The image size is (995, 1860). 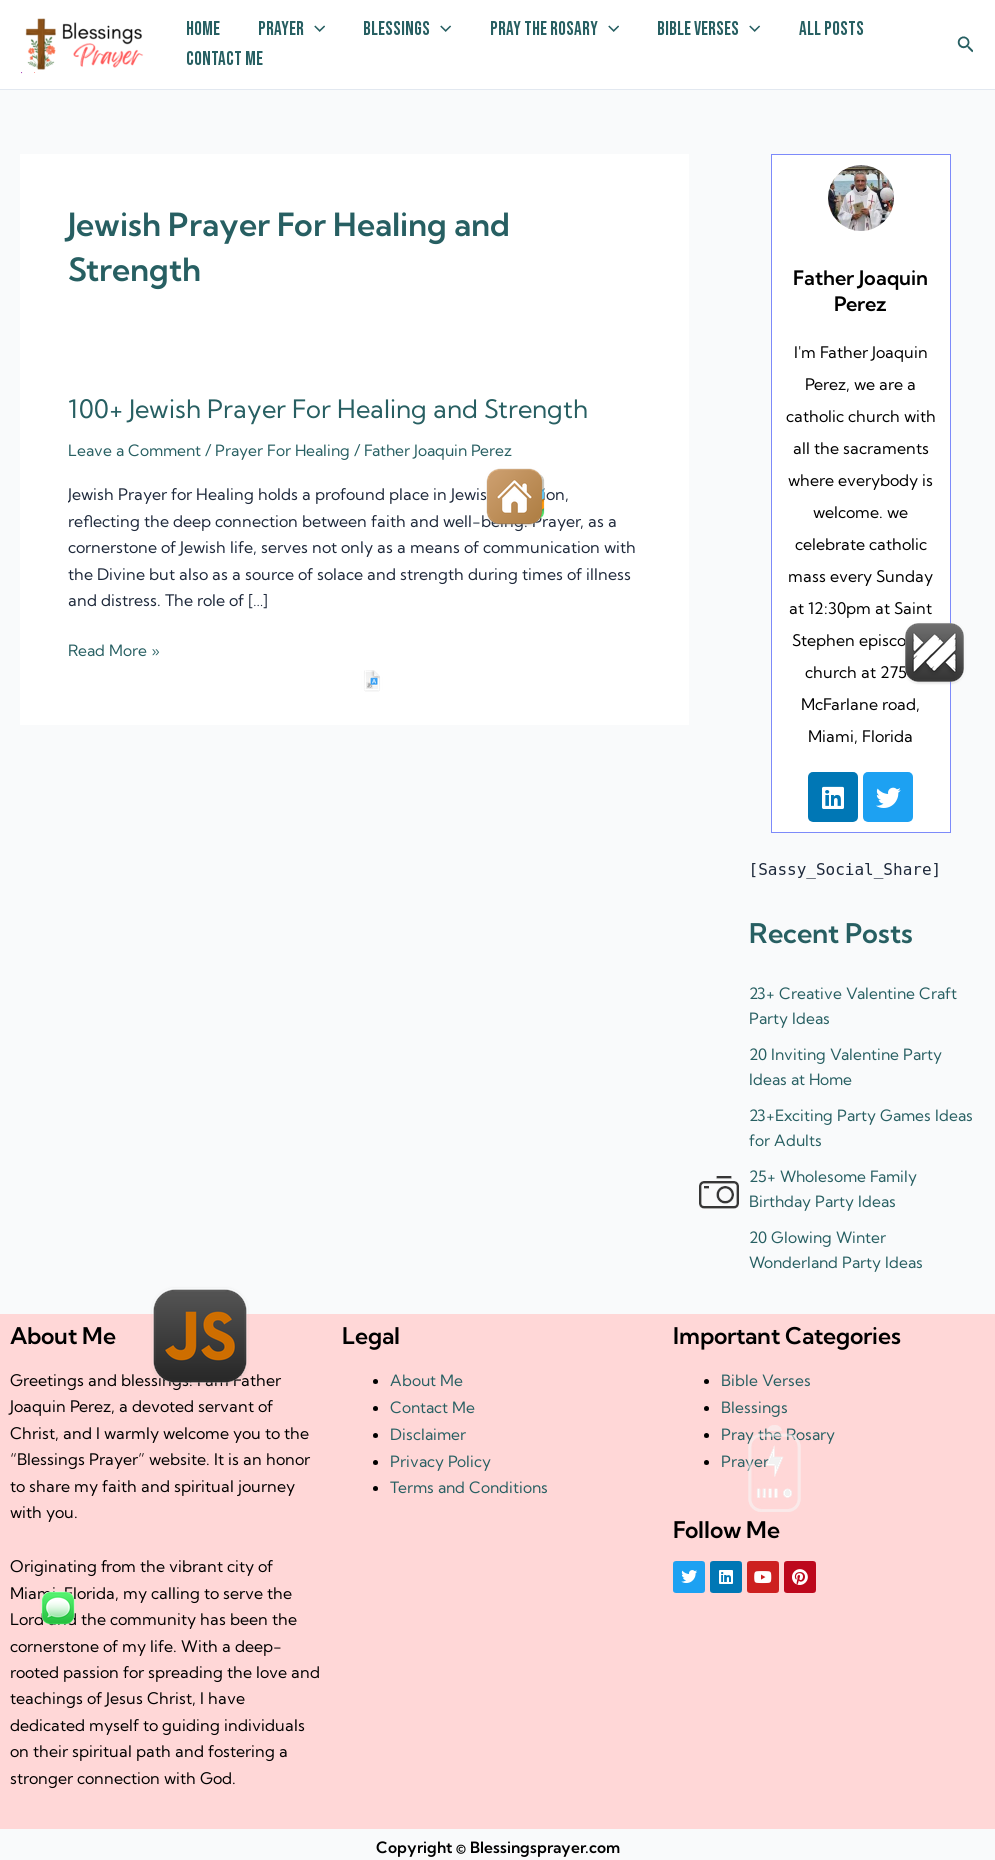 What do you see at coordinates (774, 1468) in the screenshot?
I see `battery connected to uninterruptible power supply (UPS)` at bounding box center [774, 1468].